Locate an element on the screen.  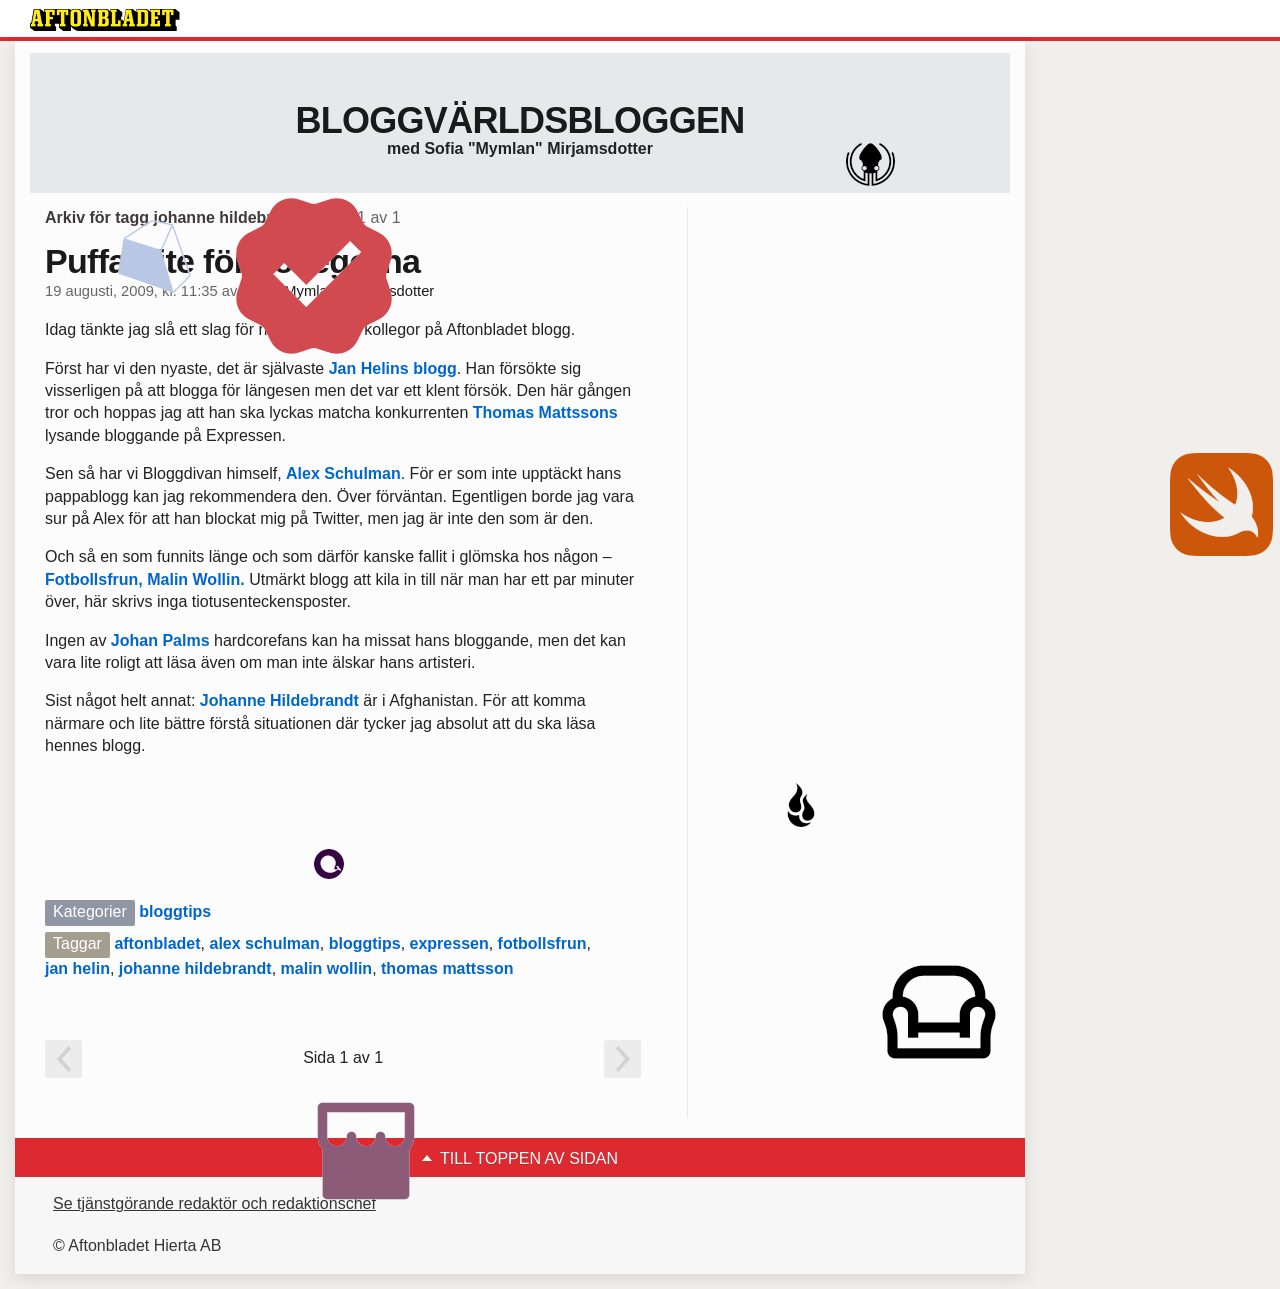
Apache ECharts logo is located at coordinates (329, 864).